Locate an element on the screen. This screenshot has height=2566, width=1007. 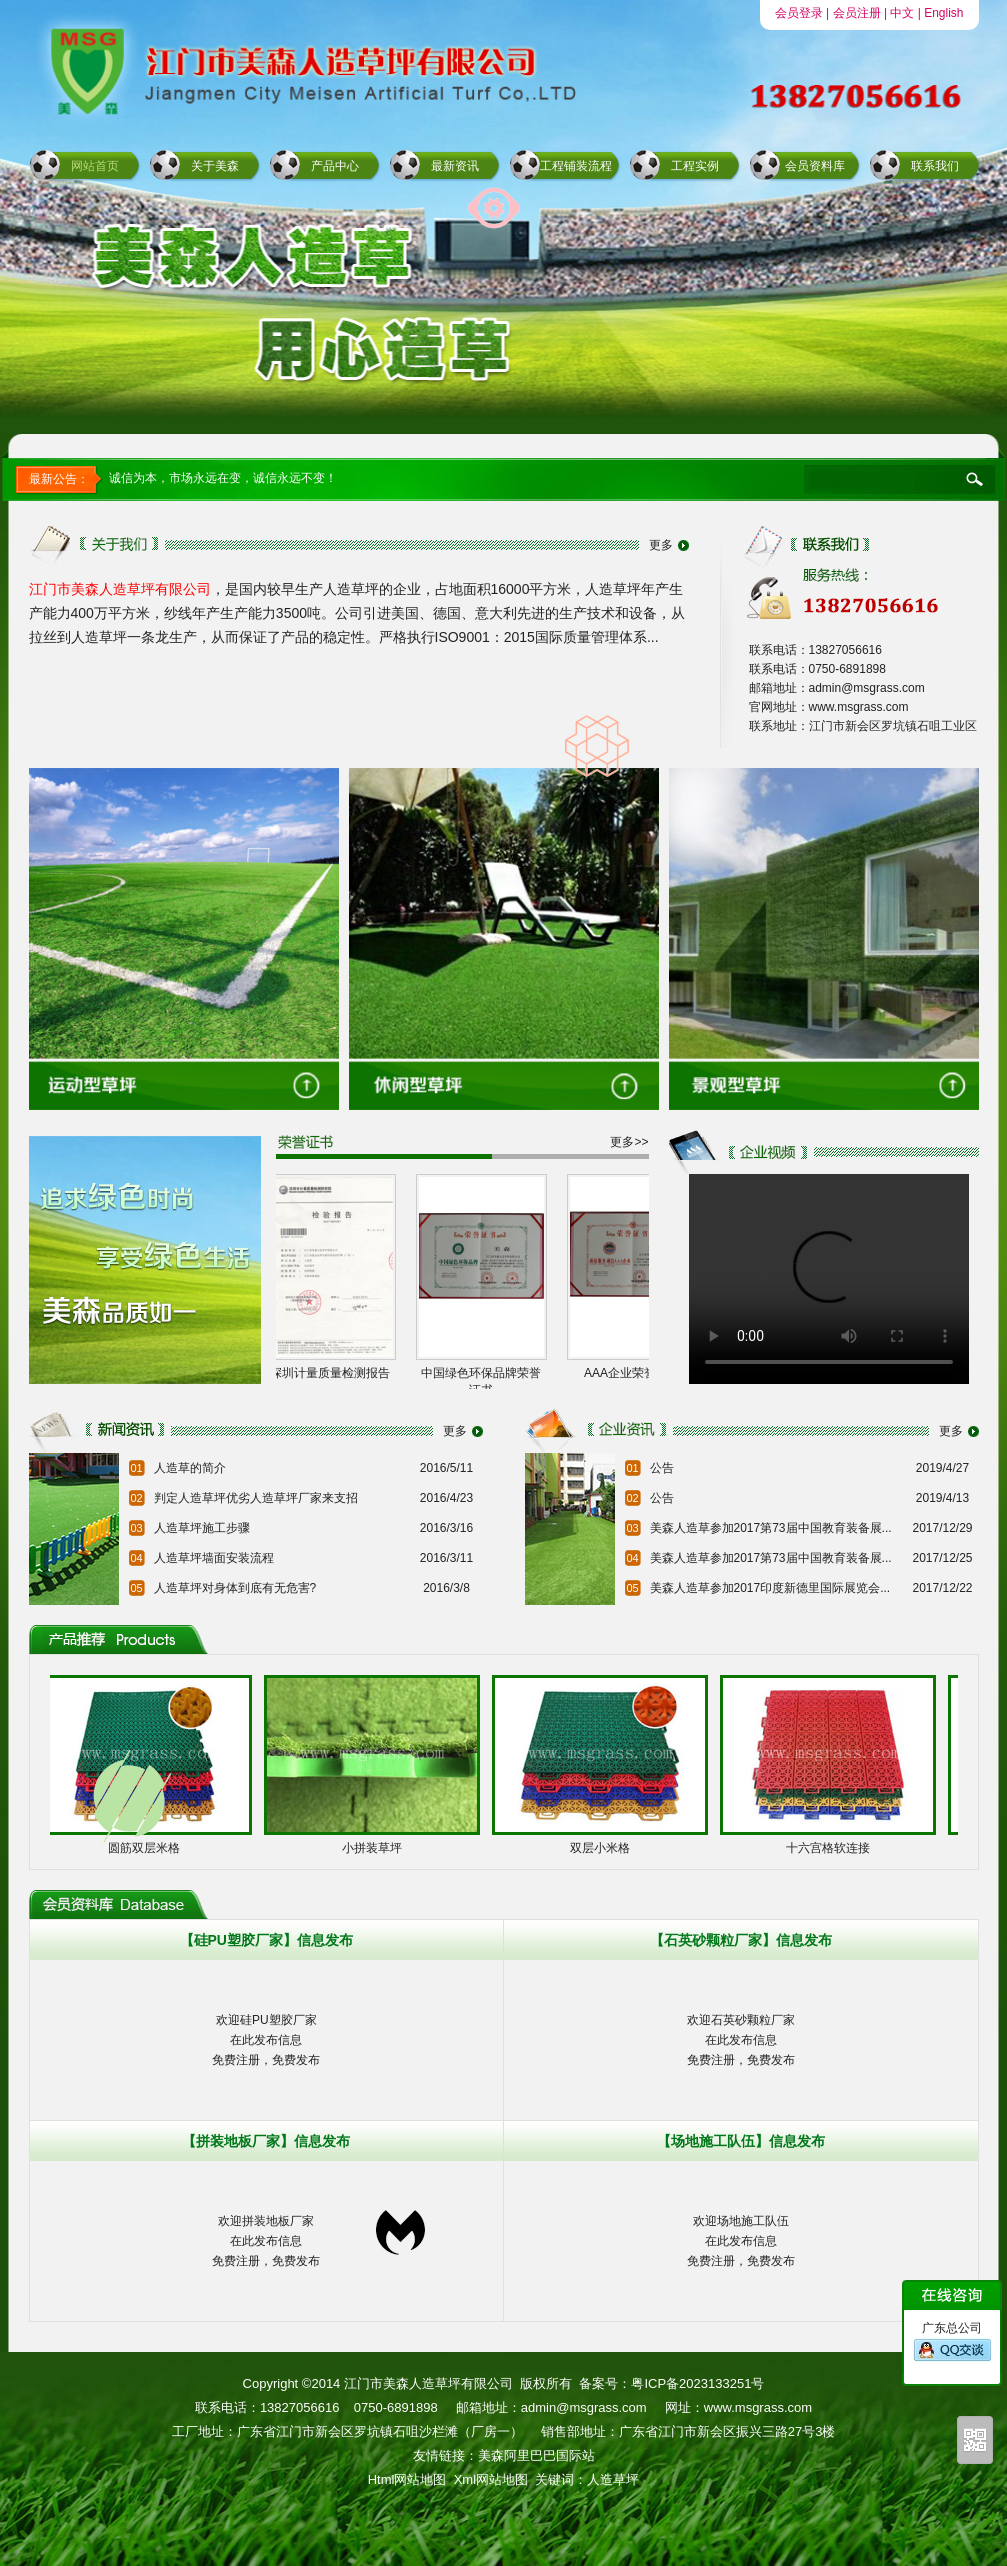
open the triller app is located at coordinates (132, 1796).